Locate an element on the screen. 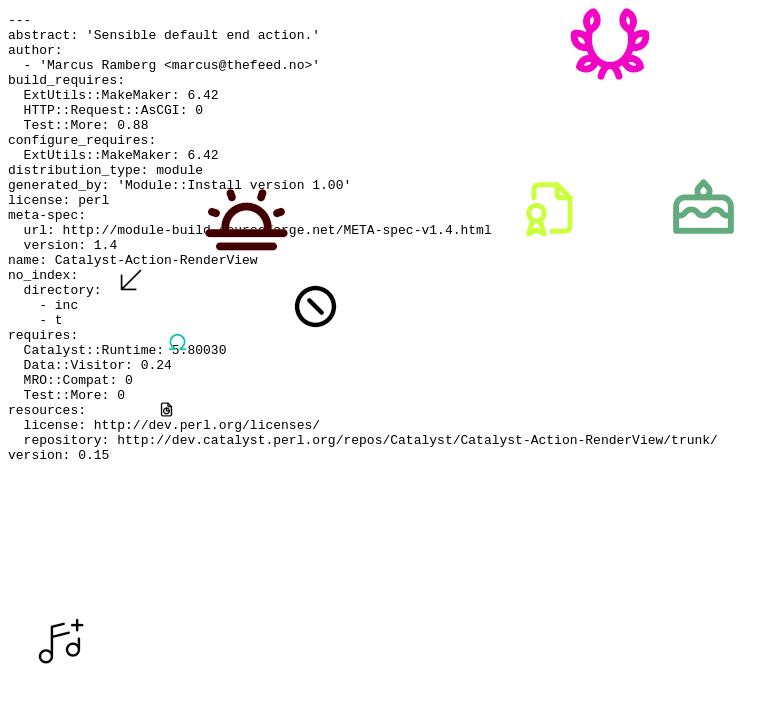  view achievements or awards is located at coordinates (610, 44).